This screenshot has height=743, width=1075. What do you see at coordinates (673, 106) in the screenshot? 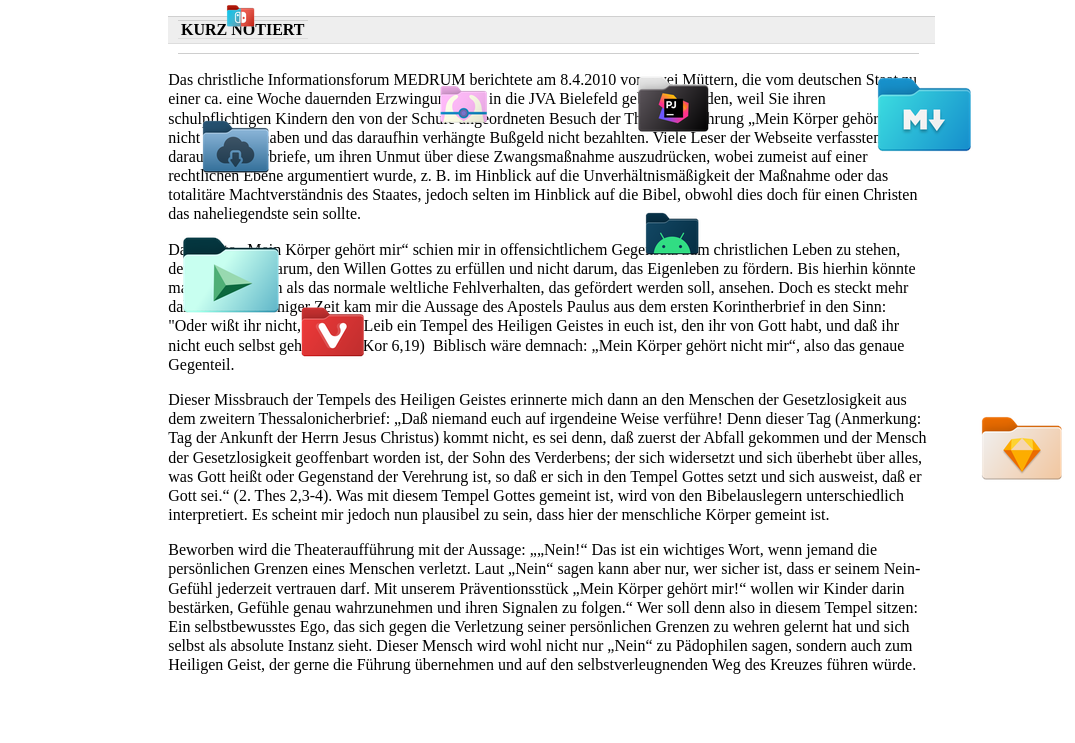
I see `open jetbrains projector project folder` at bounding box center [673, 106].